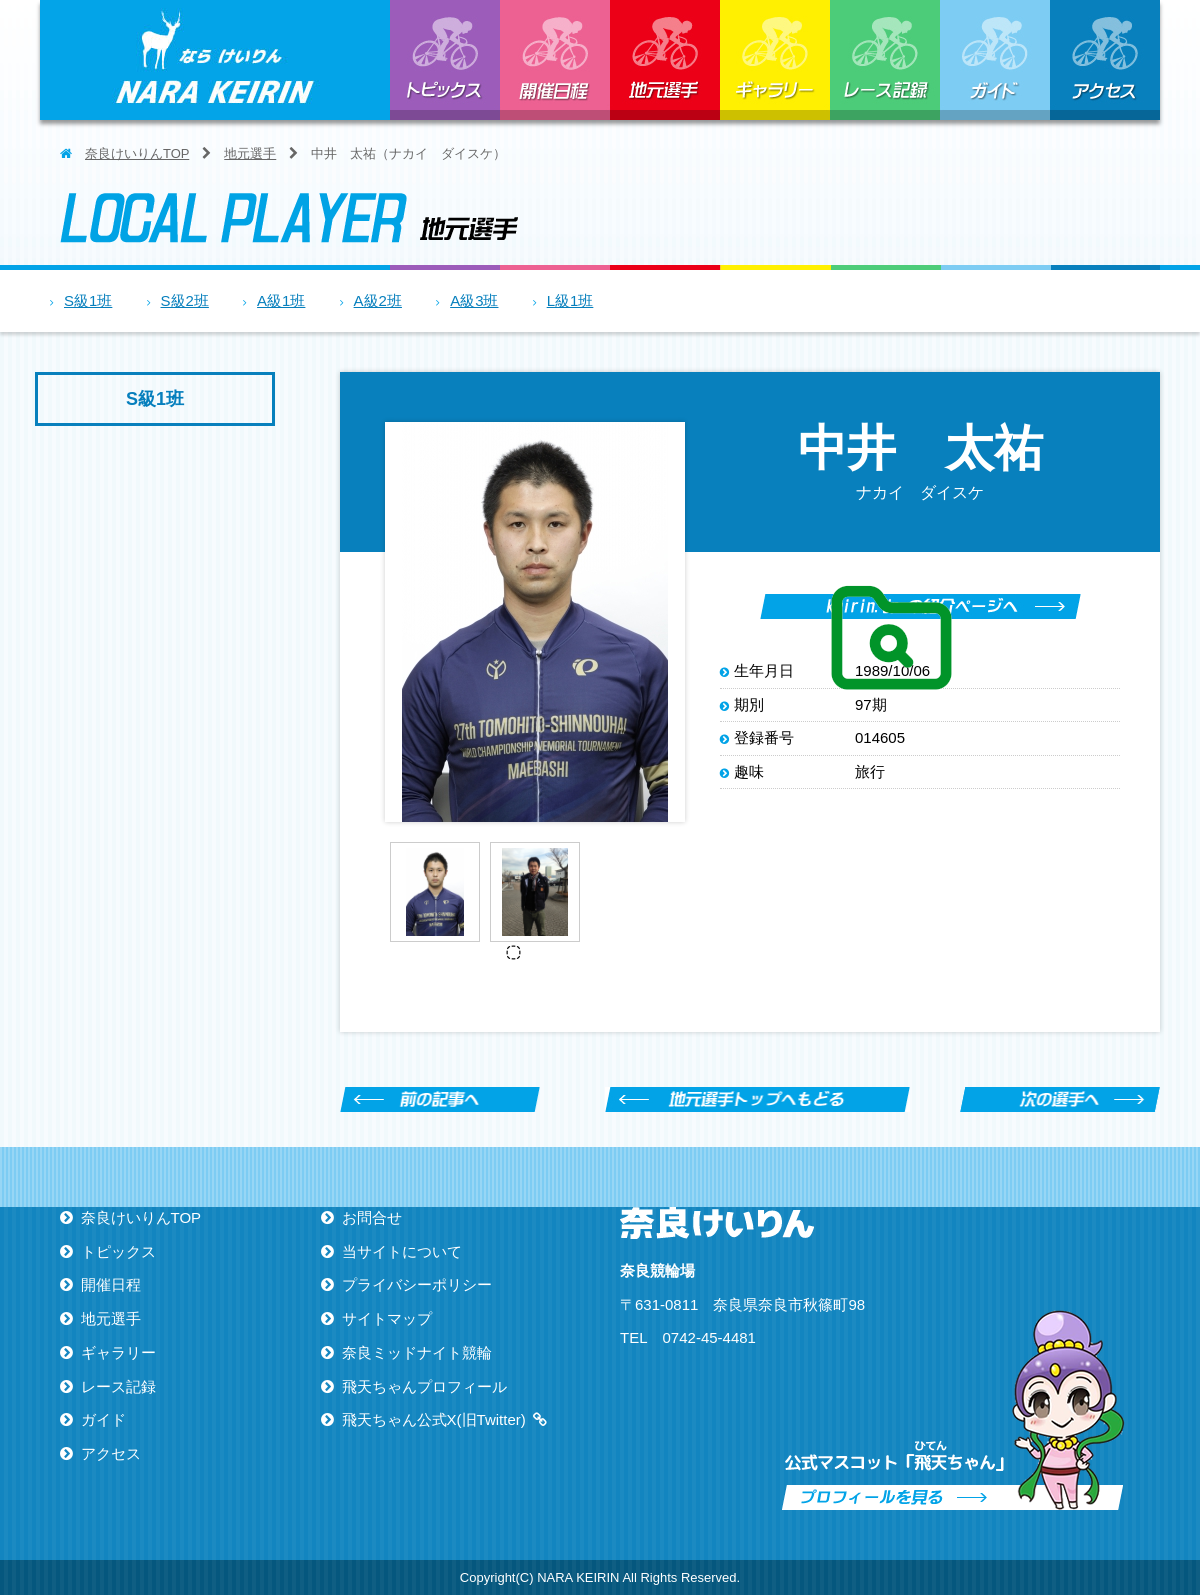  What do you see at coordinates (891, 640) in the screenshot?
I see `search within a folder` at bounding box center [891, 640].